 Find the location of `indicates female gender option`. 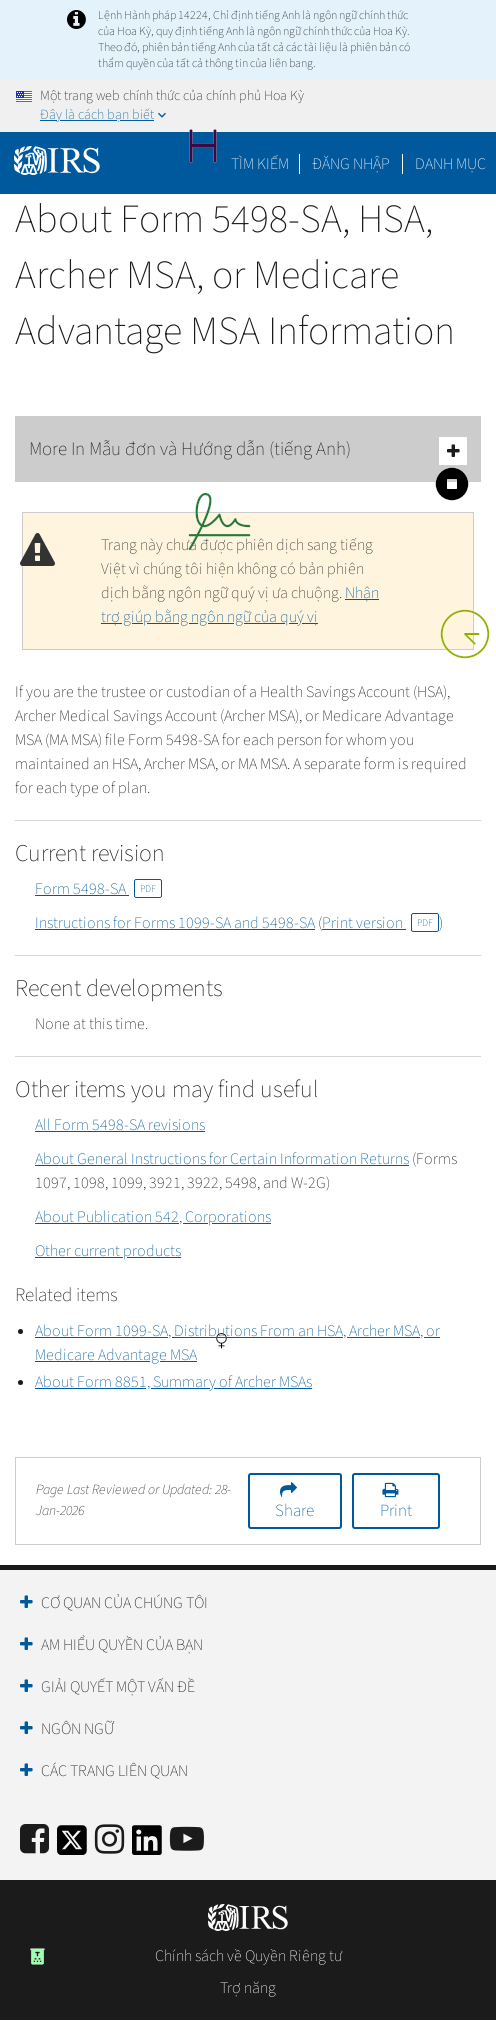

indicates female gender option is located at coordinates (221, 1340).